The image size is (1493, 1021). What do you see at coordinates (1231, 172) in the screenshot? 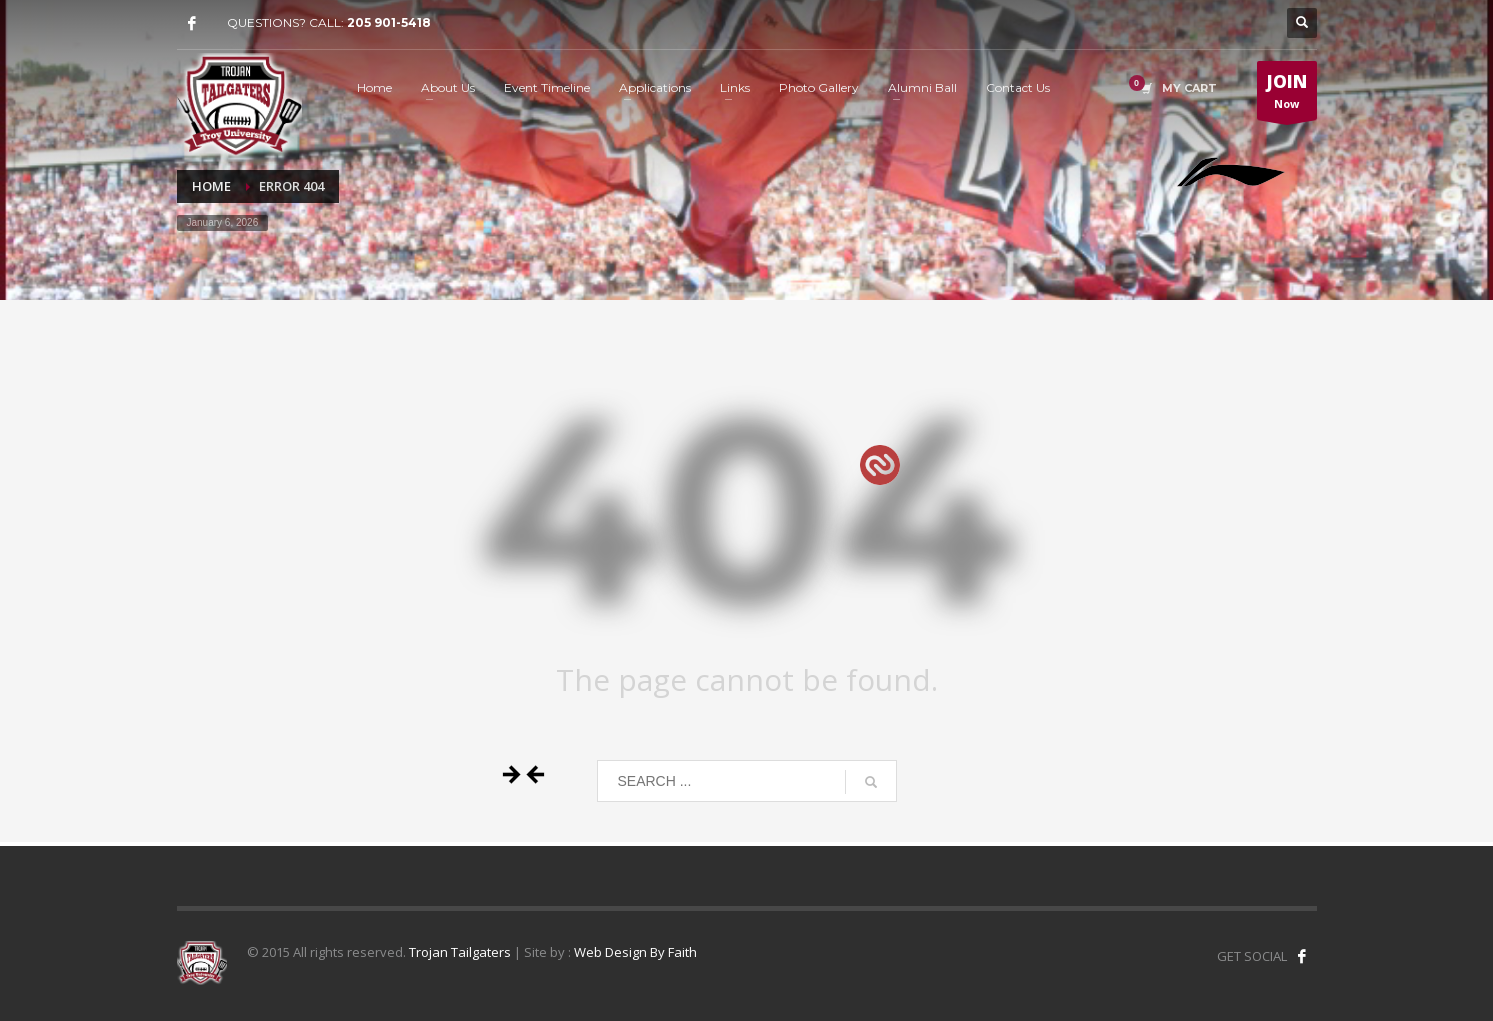
I see `li-ning brand logo` at bounding box center [1231, 172].